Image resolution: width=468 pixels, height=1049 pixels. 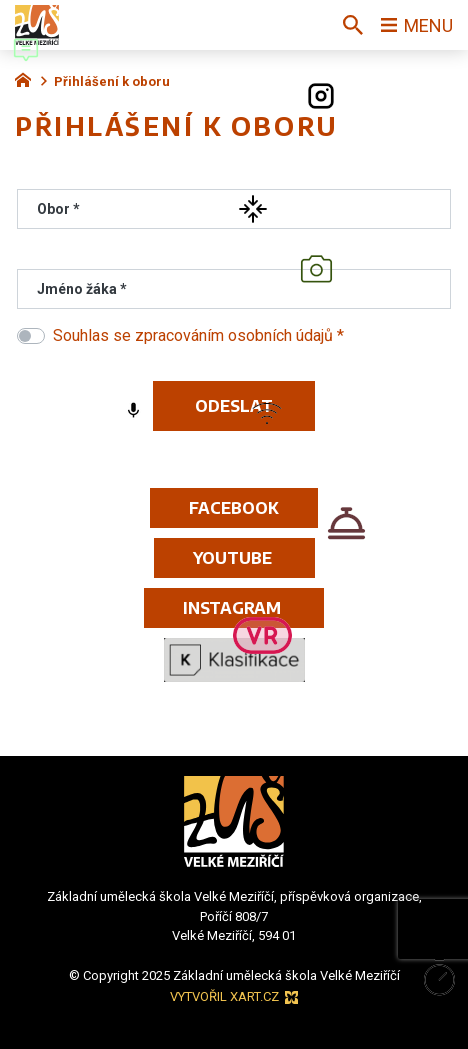 What do you see at coordinates (133, 410) in the screenshot?
I see `tap to start voice recording` at bounding box center [133, 410].